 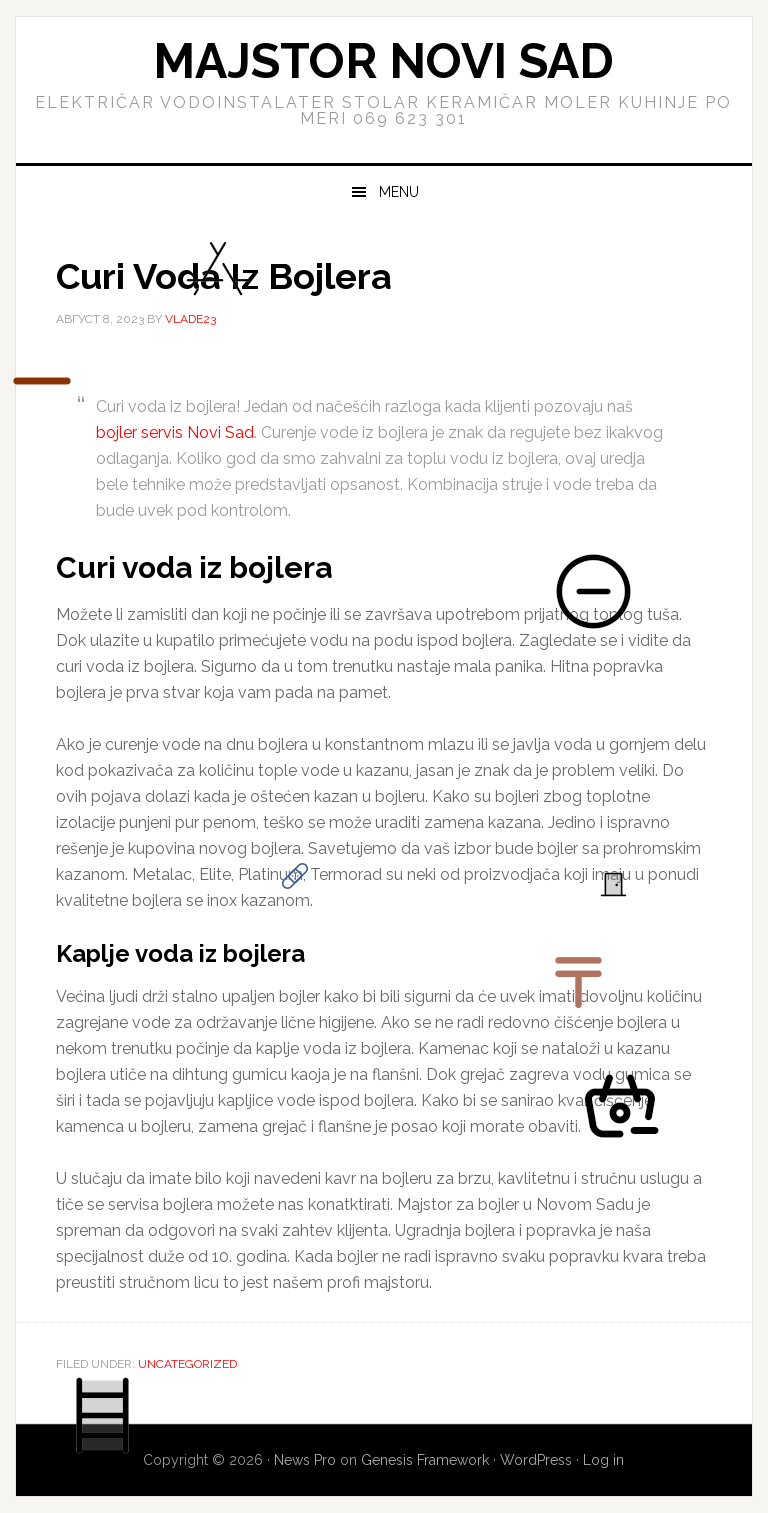 What do you see at coordinates (218, 271) in the screenshot?
I see `open the app store` at bounding box center [218, 271].